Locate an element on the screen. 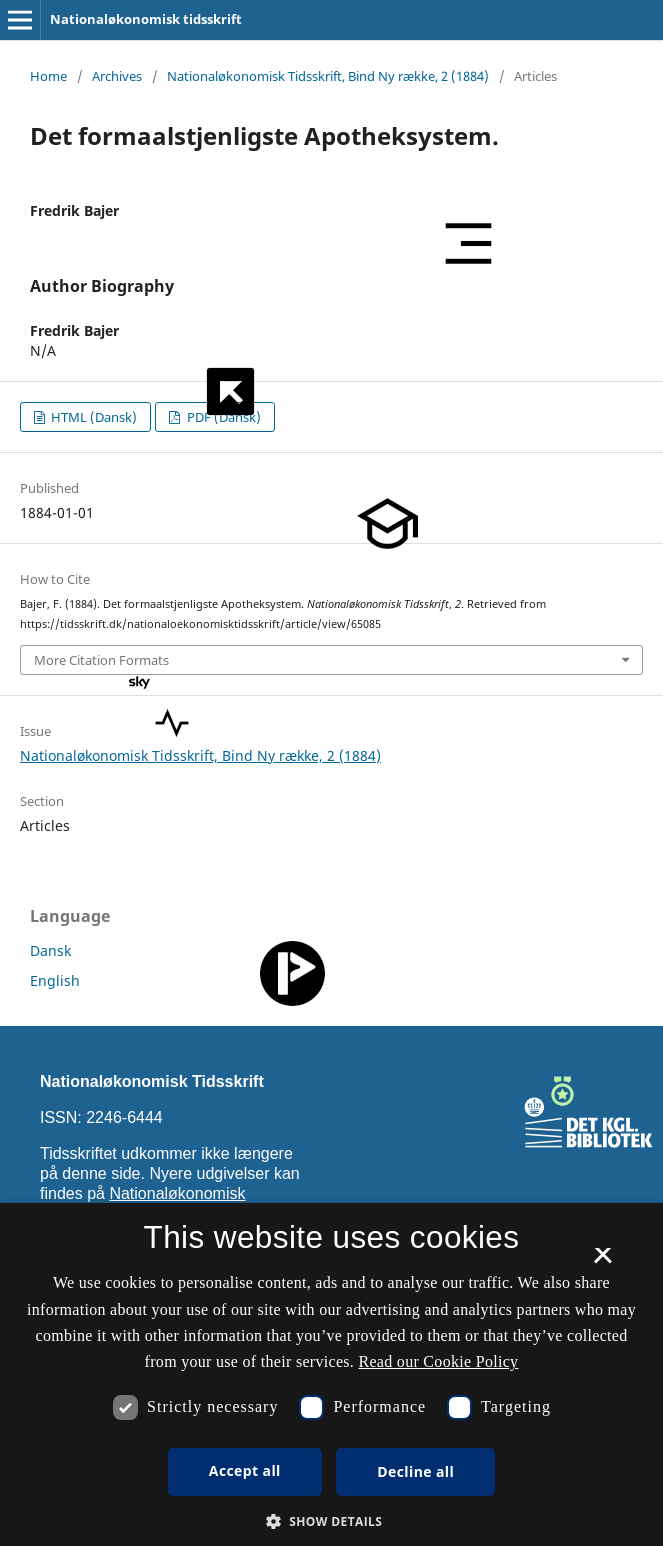 Image resolution: width=663 pixels, height=1546 pixels. navigate back to previous section is located at coordinates (230, 391).